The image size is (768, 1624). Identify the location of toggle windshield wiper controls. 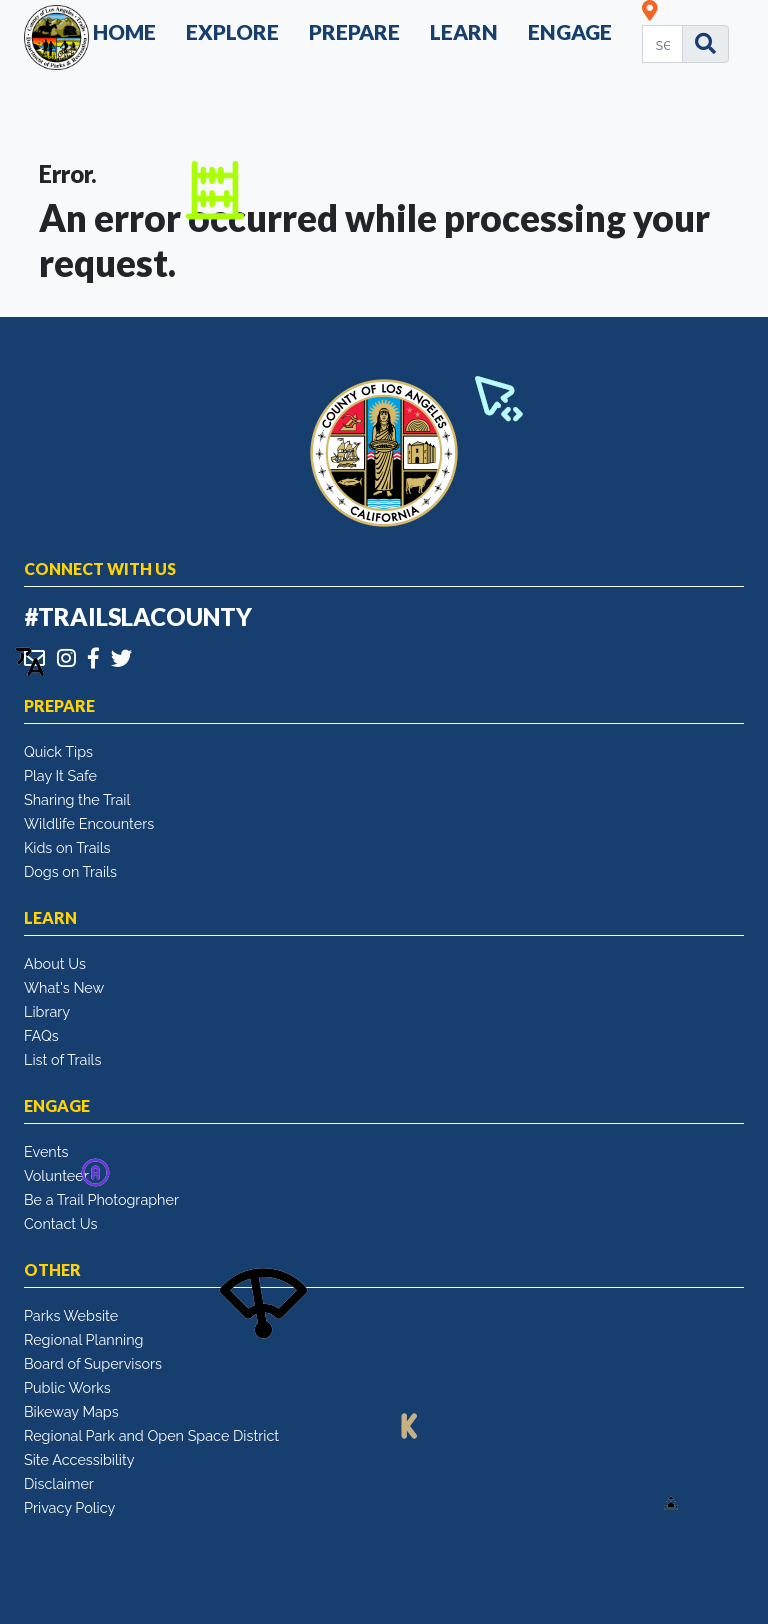
(263, 1303).